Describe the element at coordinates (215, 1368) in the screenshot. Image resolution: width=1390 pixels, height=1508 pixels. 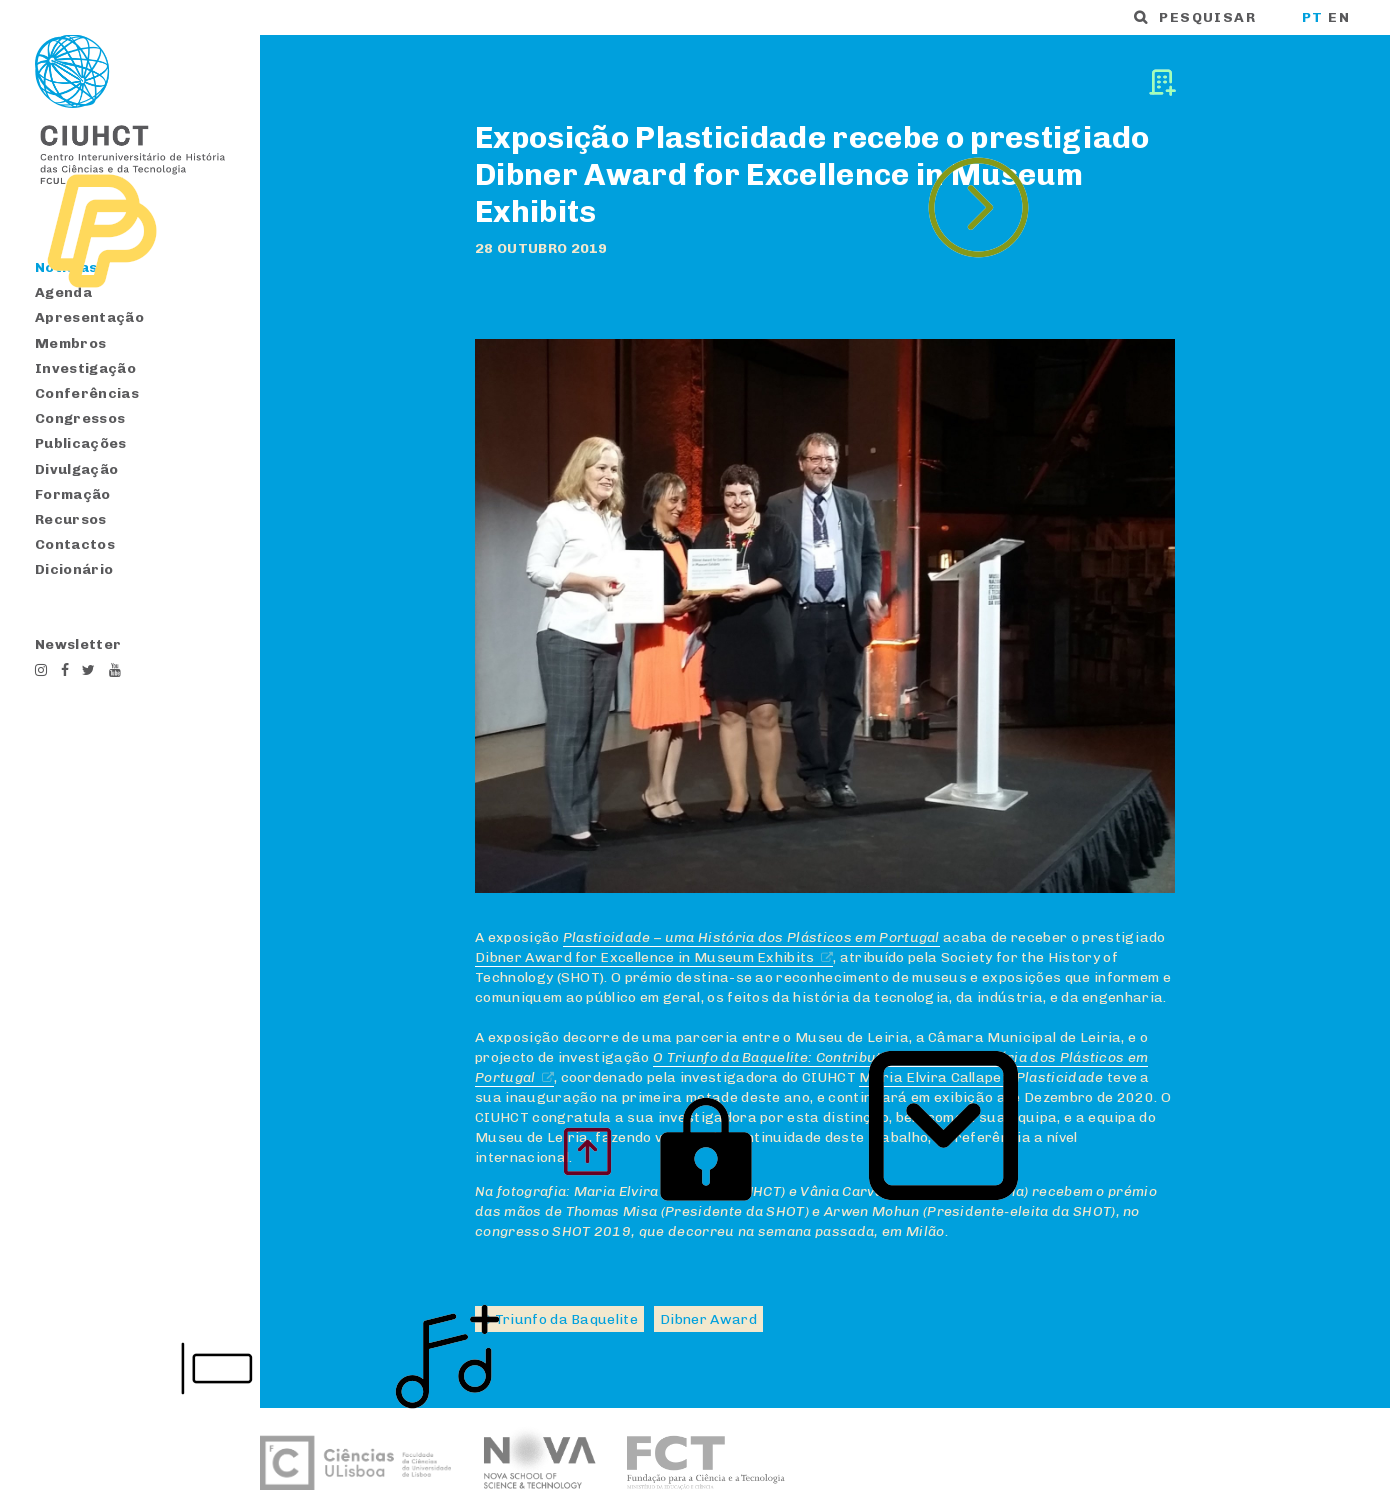
I see `align content to the left` at that location.